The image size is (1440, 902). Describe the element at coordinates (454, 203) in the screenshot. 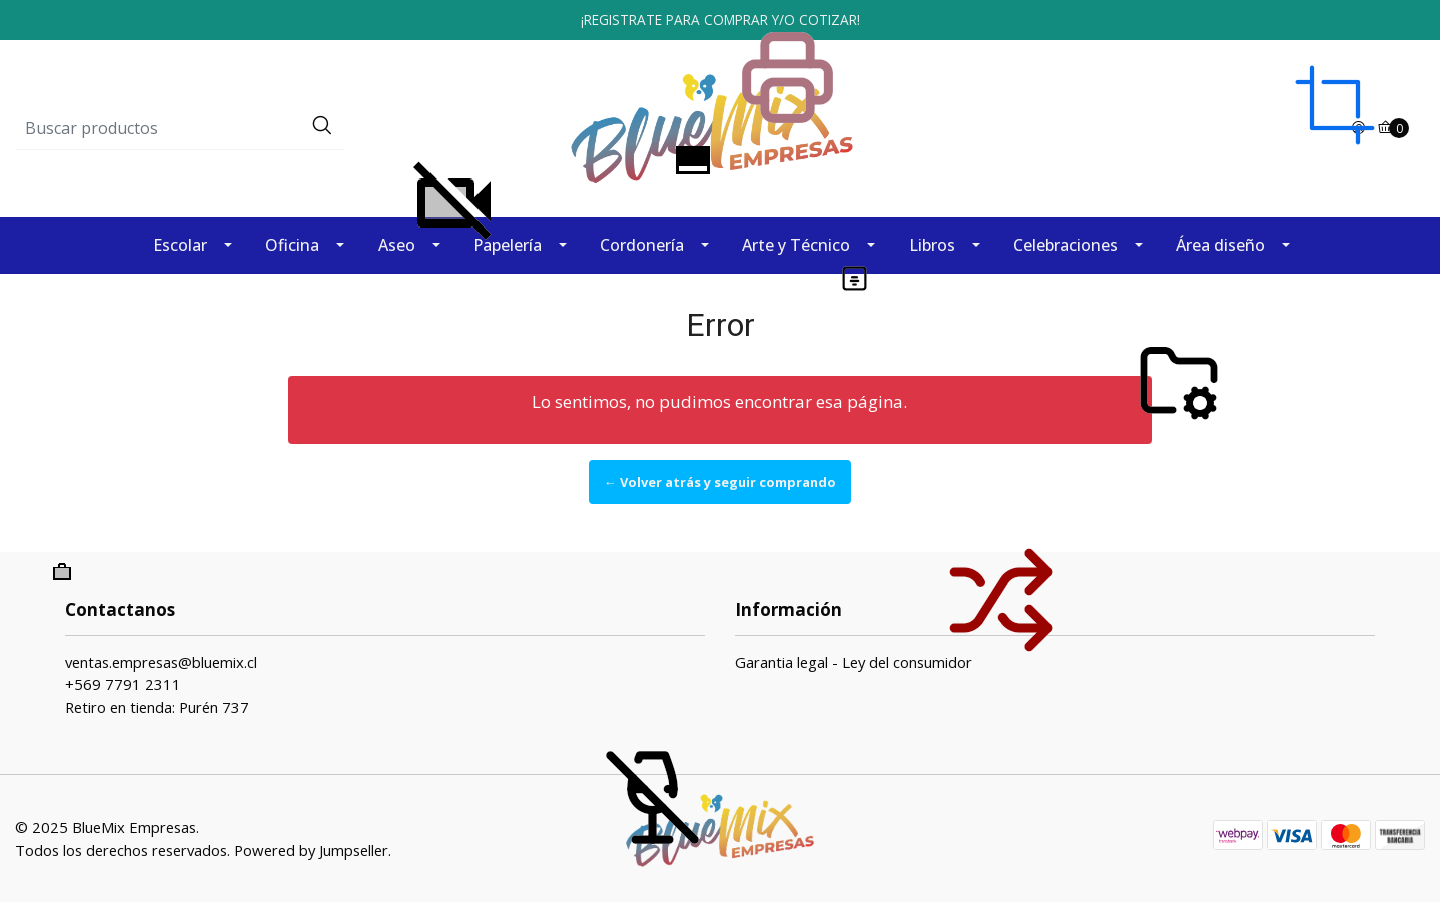

I see `turn off camera or video` at that location.